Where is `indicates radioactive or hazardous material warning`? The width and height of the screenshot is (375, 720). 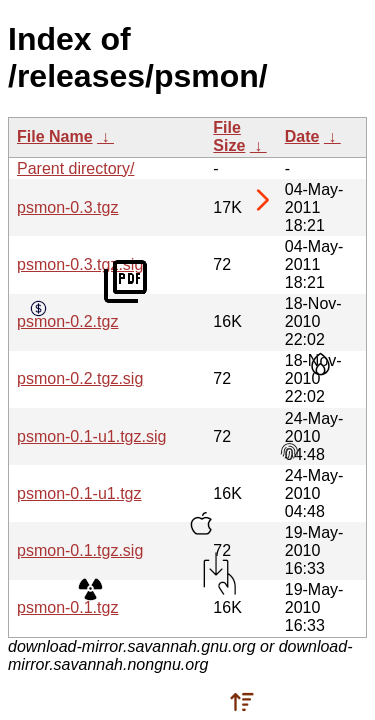
indicates radioactive or hazardous material warning is located at coordinates (90, 588).